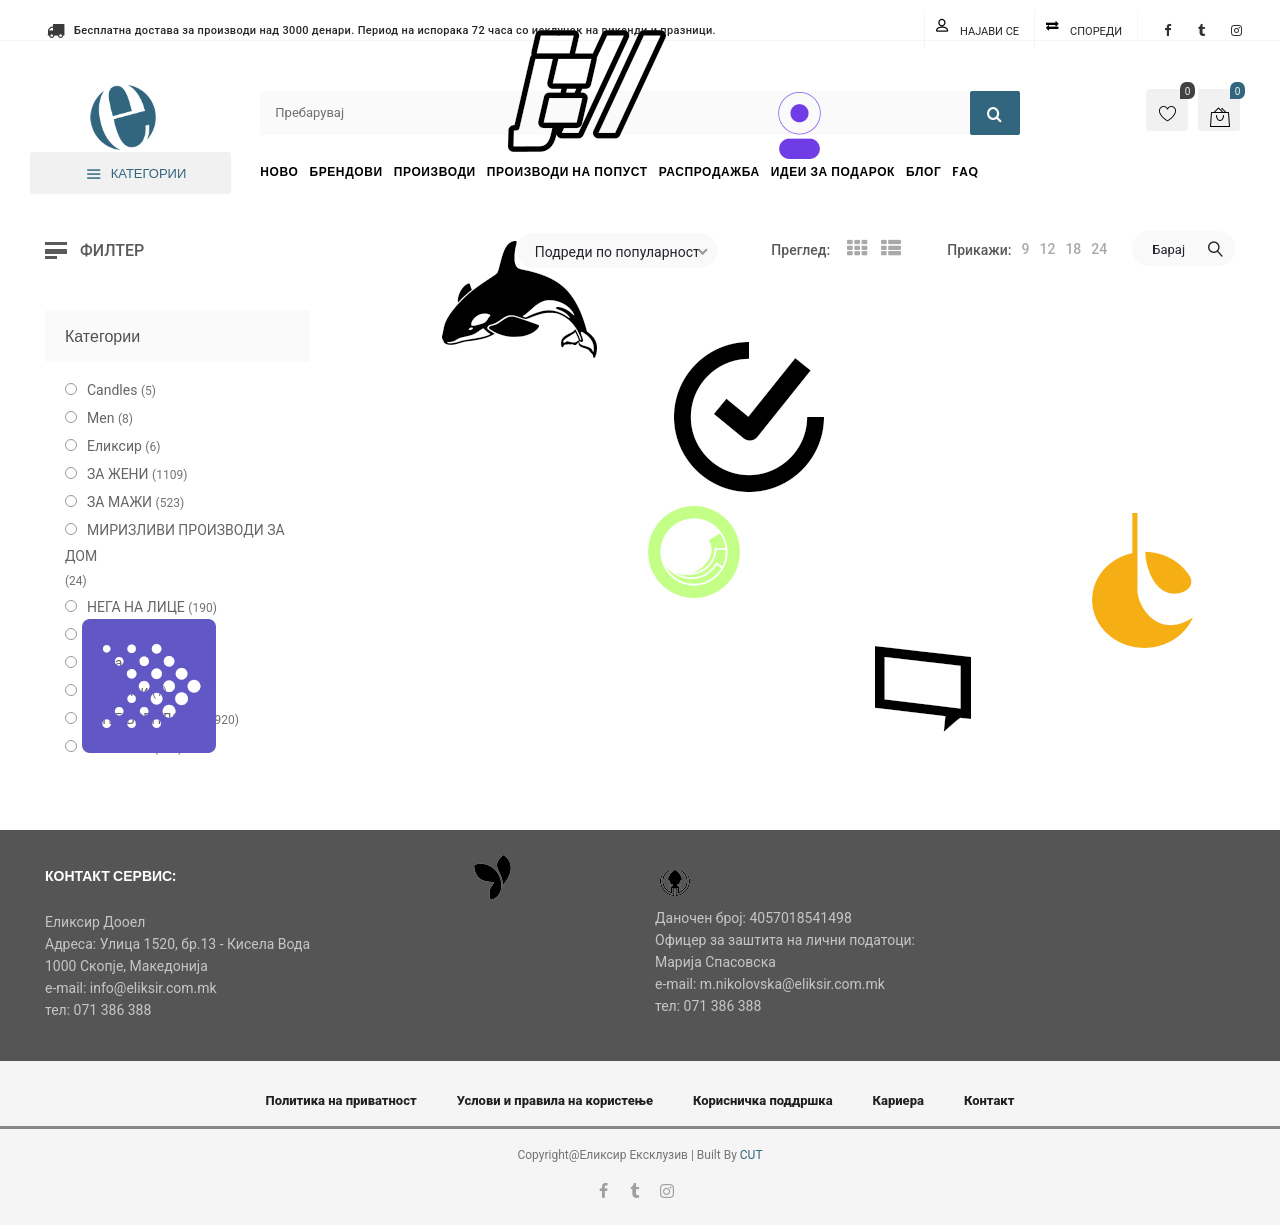 This screenshot has height=1229, width=1280. Describe the element at coordinates (1142, 580) in the screenshot. I see `link to CNES (French space agency) website` at that location.